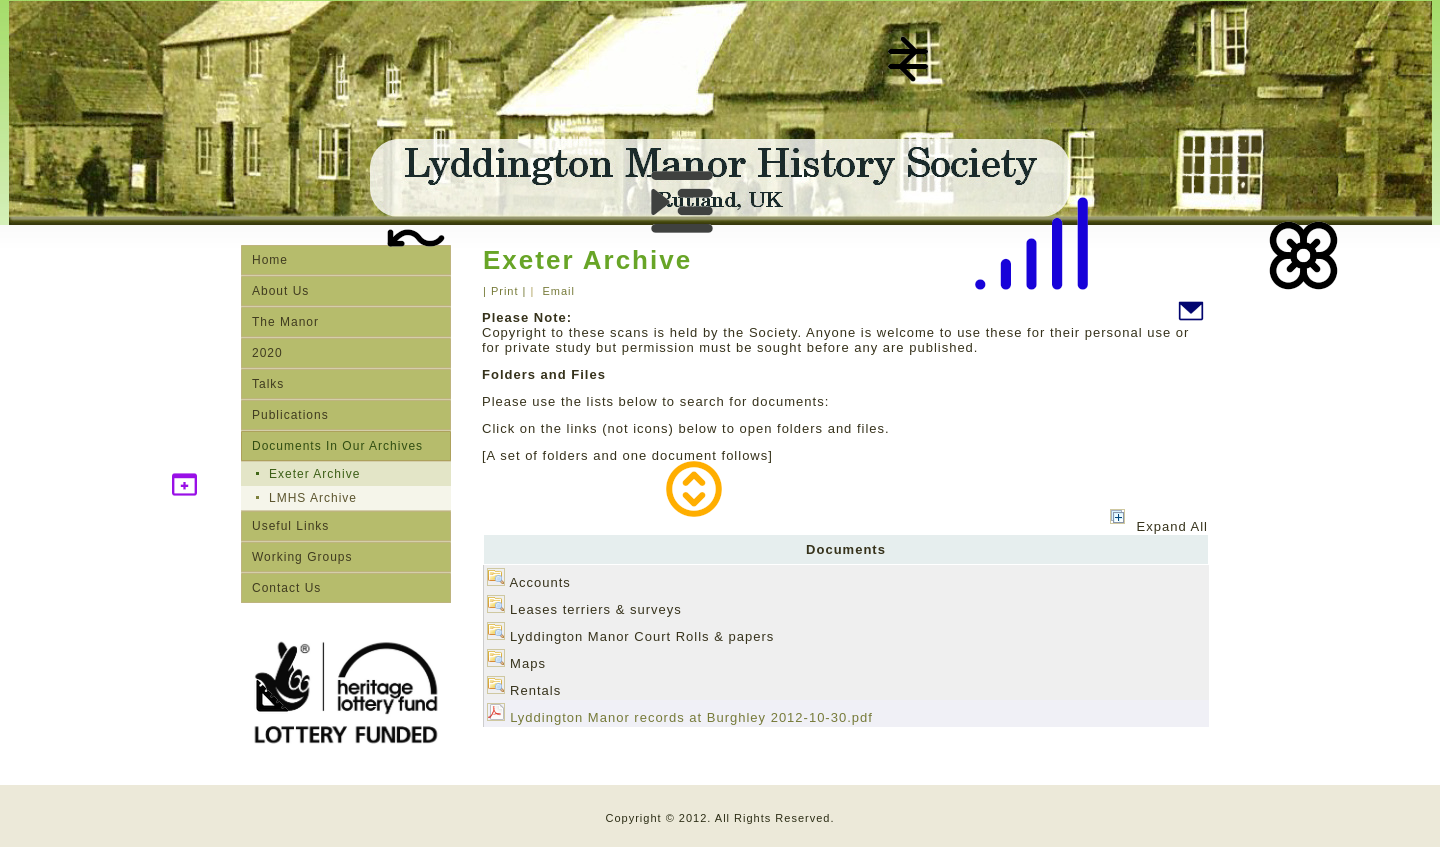 The width and height of the screenshot is (1440, 847). What do you see at coordinates (184, 484) in the screenshot?
I see `open a new window` at bounding box center [184, 484].